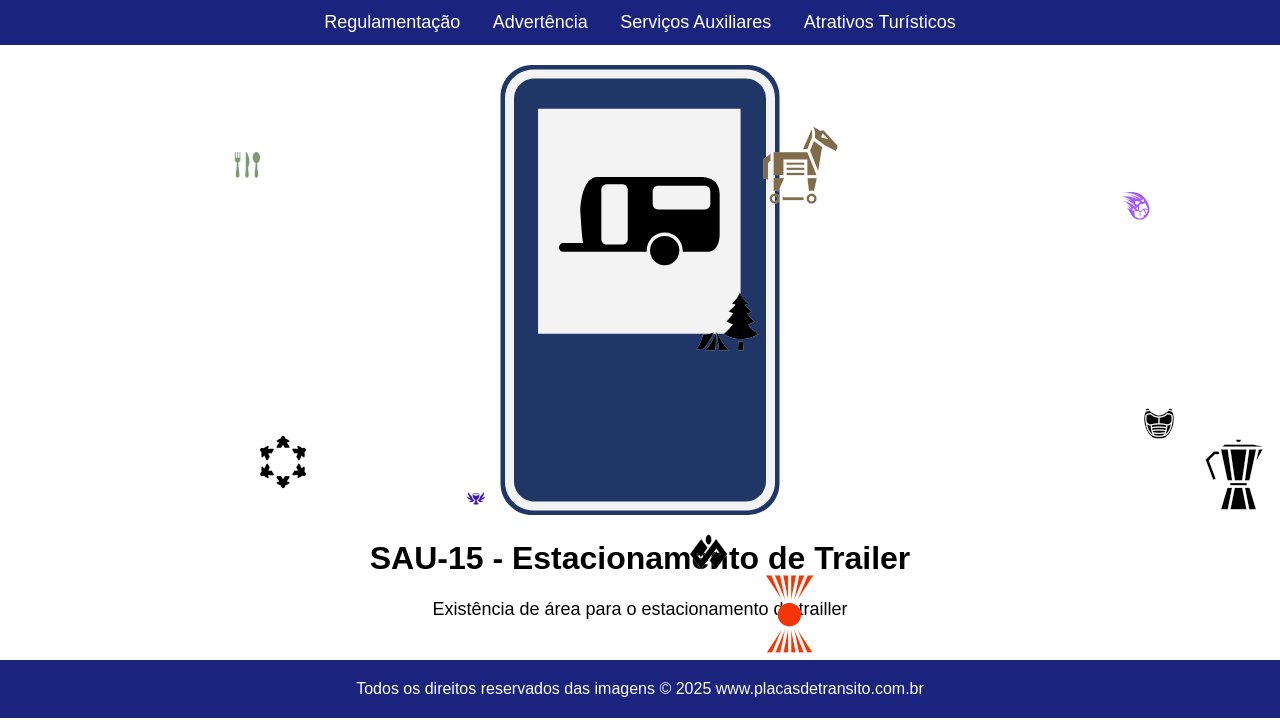  I want to click on view legendary or rare item details, so click(476, 498).